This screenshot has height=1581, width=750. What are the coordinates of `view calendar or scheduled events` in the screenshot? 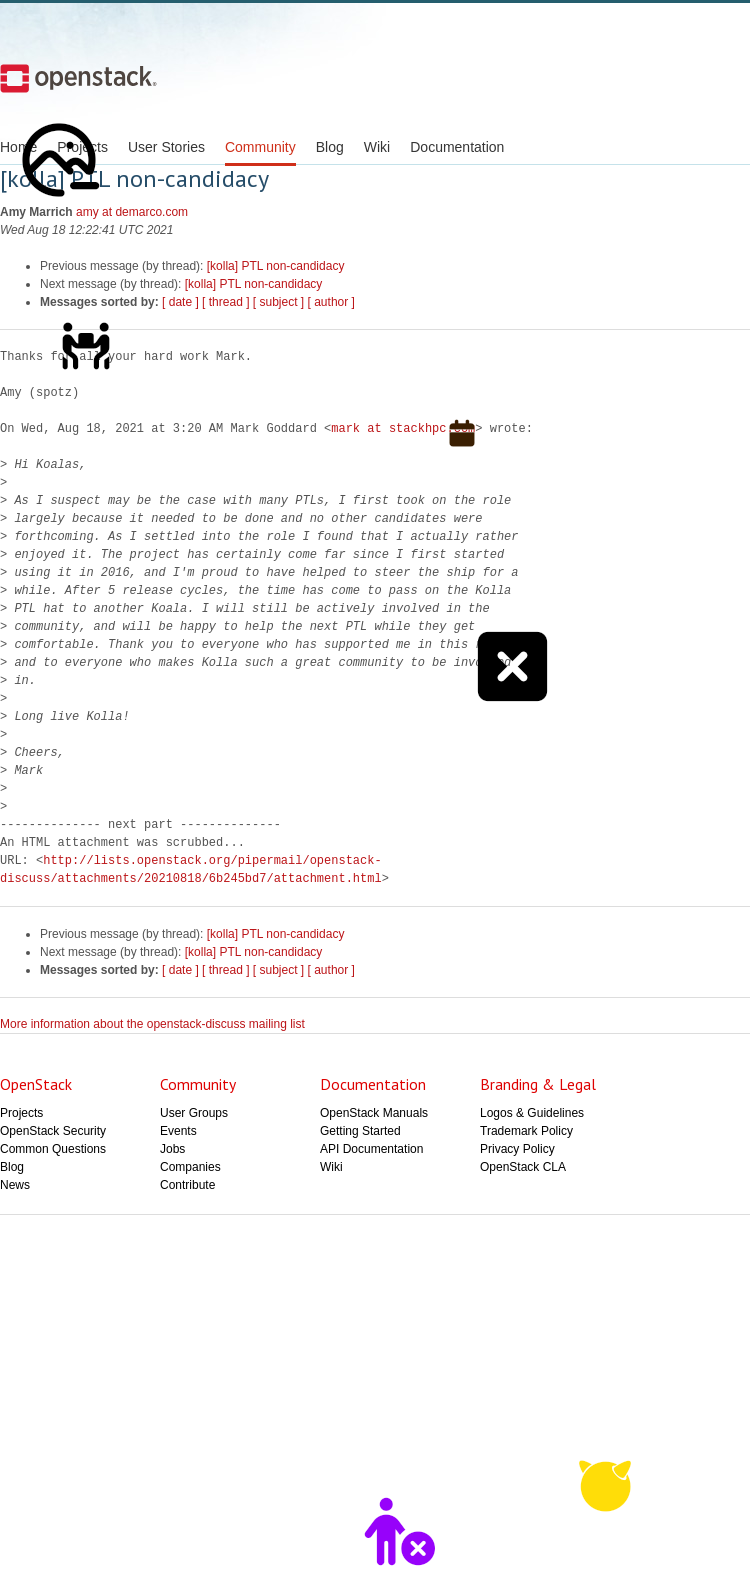 It's located at (462, 434).